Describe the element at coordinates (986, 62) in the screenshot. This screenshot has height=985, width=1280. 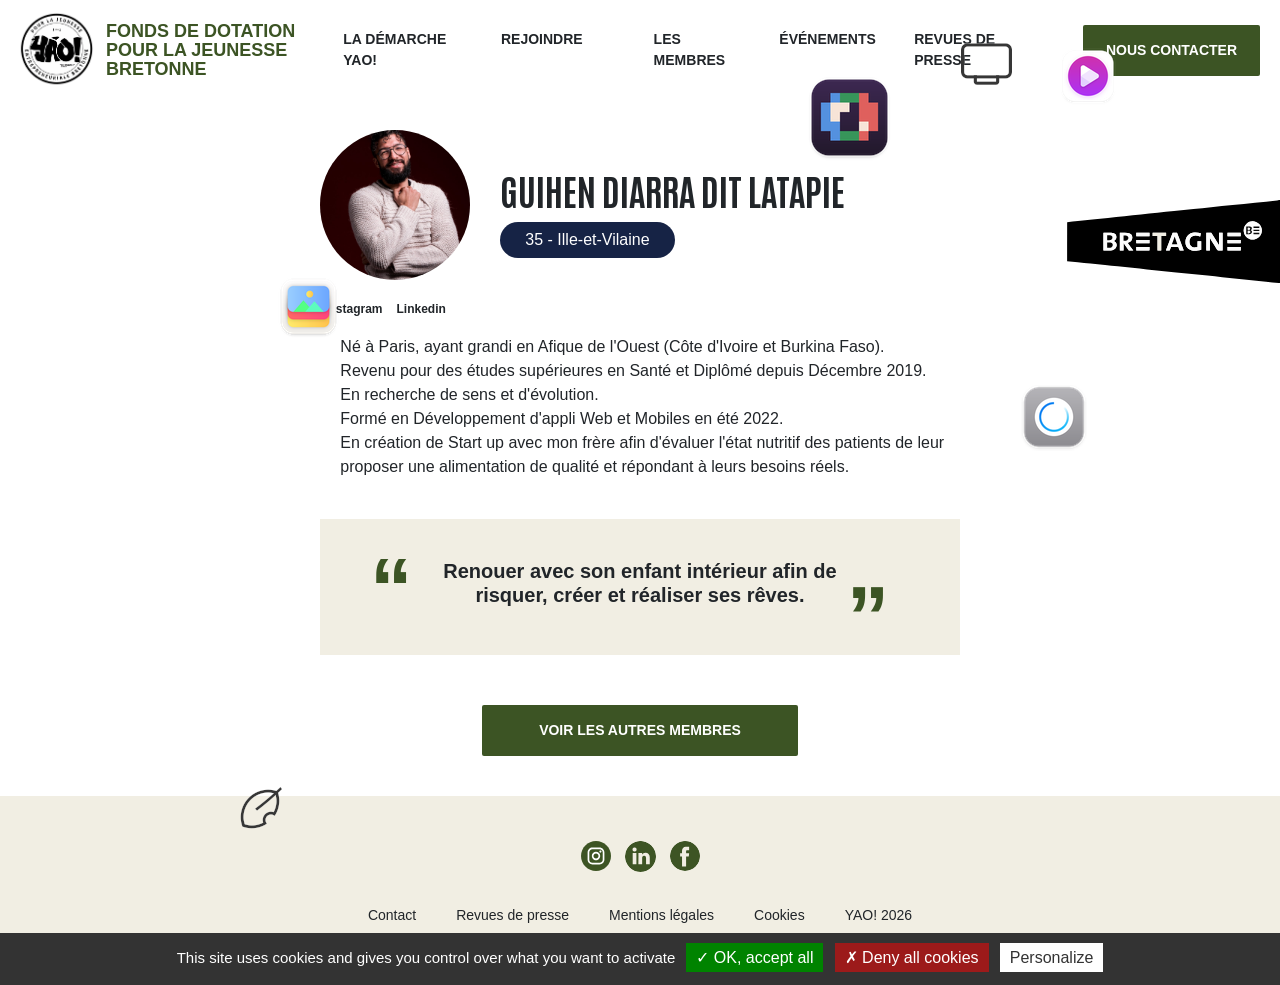
I see `open tv or display settings` at that location.